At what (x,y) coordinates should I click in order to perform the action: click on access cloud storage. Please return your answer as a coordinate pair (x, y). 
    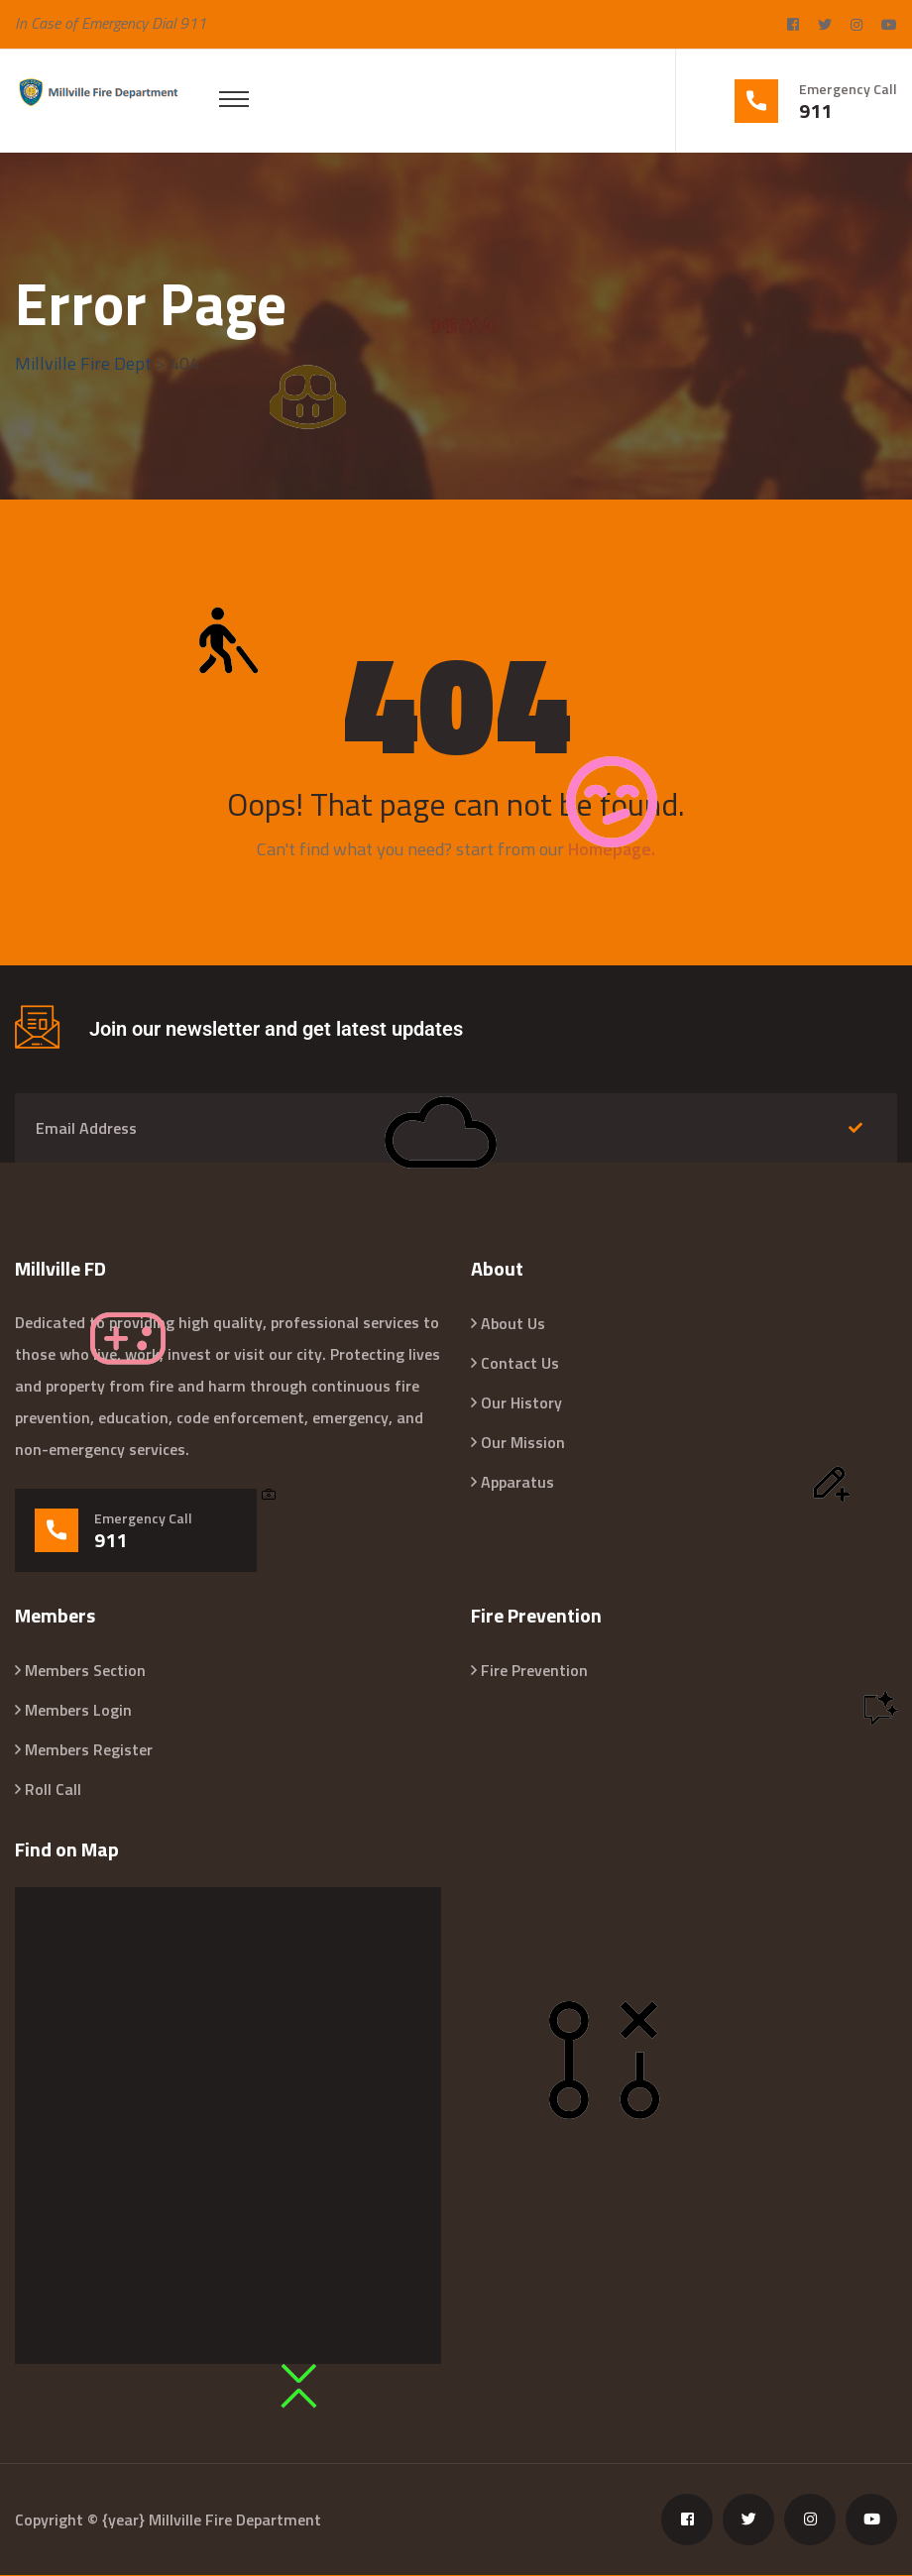
    Looking at the image, I should click on (440, 1136).